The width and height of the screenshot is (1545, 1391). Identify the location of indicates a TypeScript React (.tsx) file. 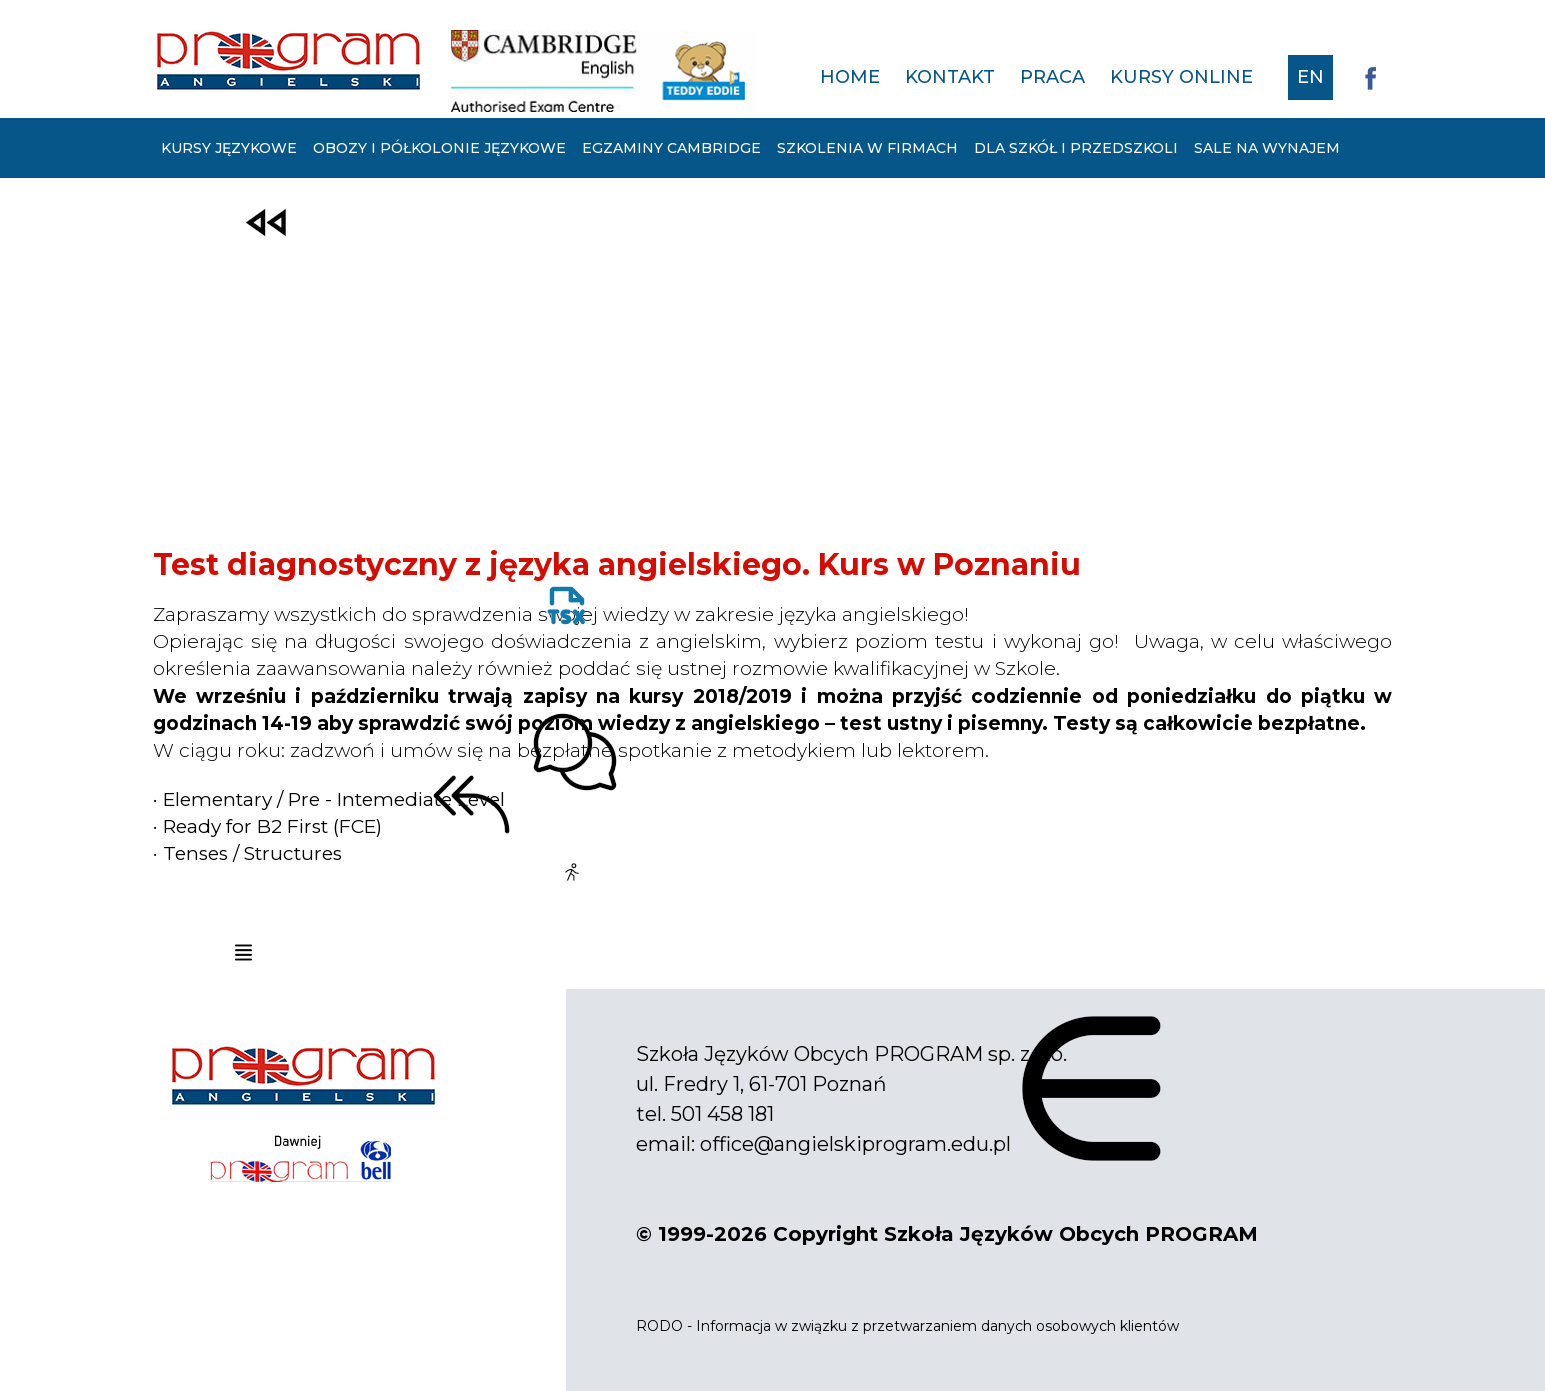
(567, 607).